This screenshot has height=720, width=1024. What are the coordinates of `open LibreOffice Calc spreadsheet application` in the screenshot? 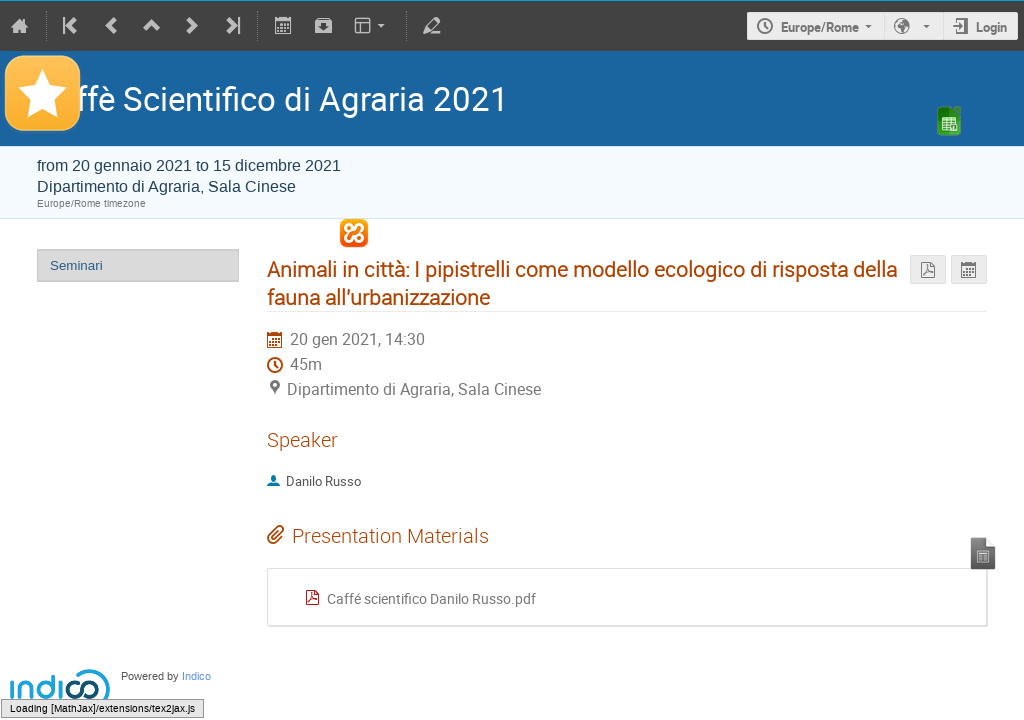 It's located at (949, 121).